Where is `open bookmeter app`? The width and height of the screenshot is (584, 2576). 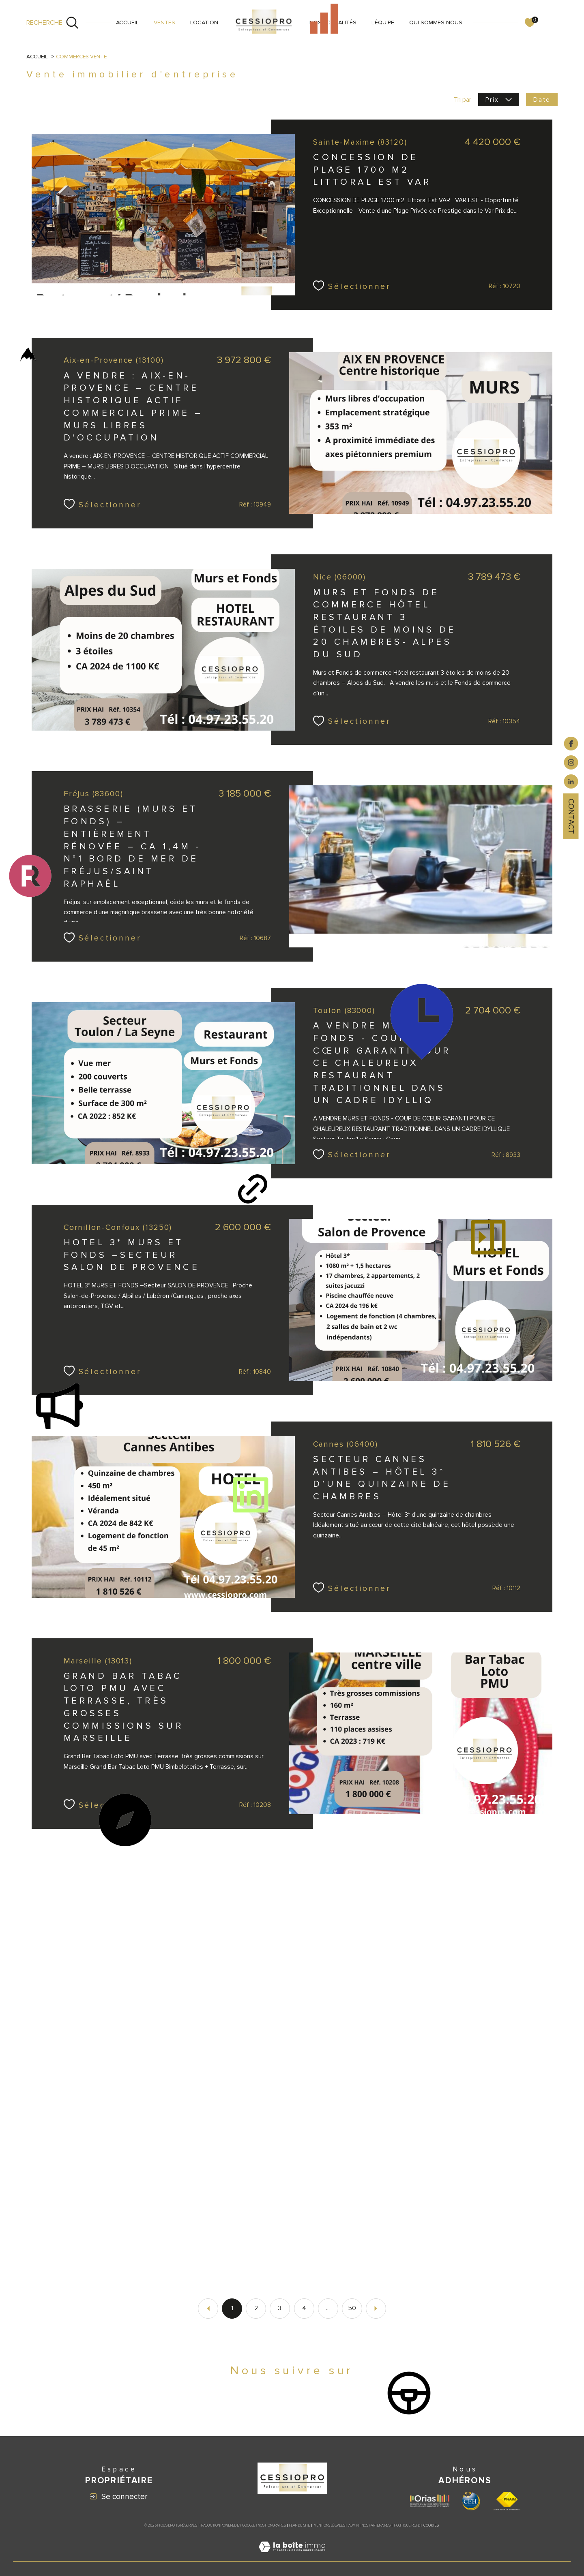
open bookmeter app is located at coordinates (324, 19).